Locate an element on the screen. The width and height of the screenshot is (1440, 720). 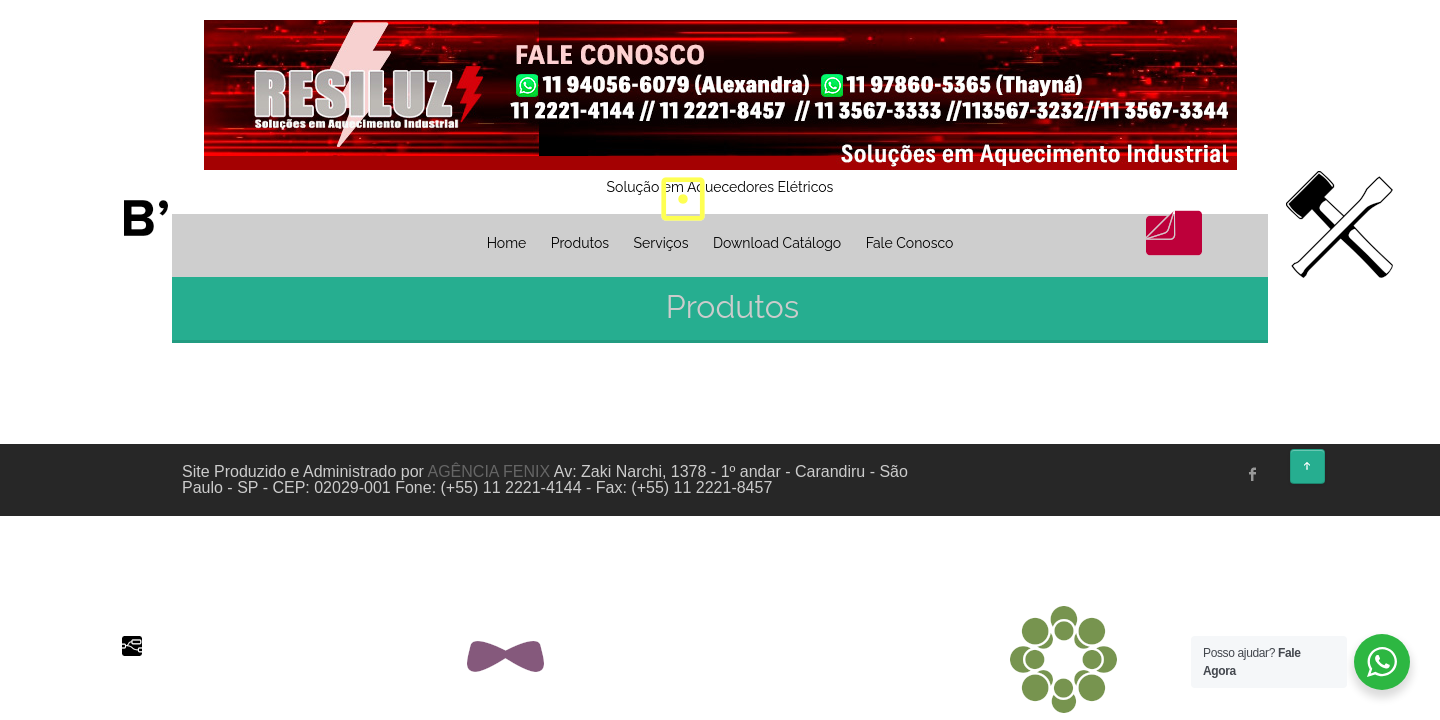
roll the dice or generate a random result is located at coordinates (683, 199).